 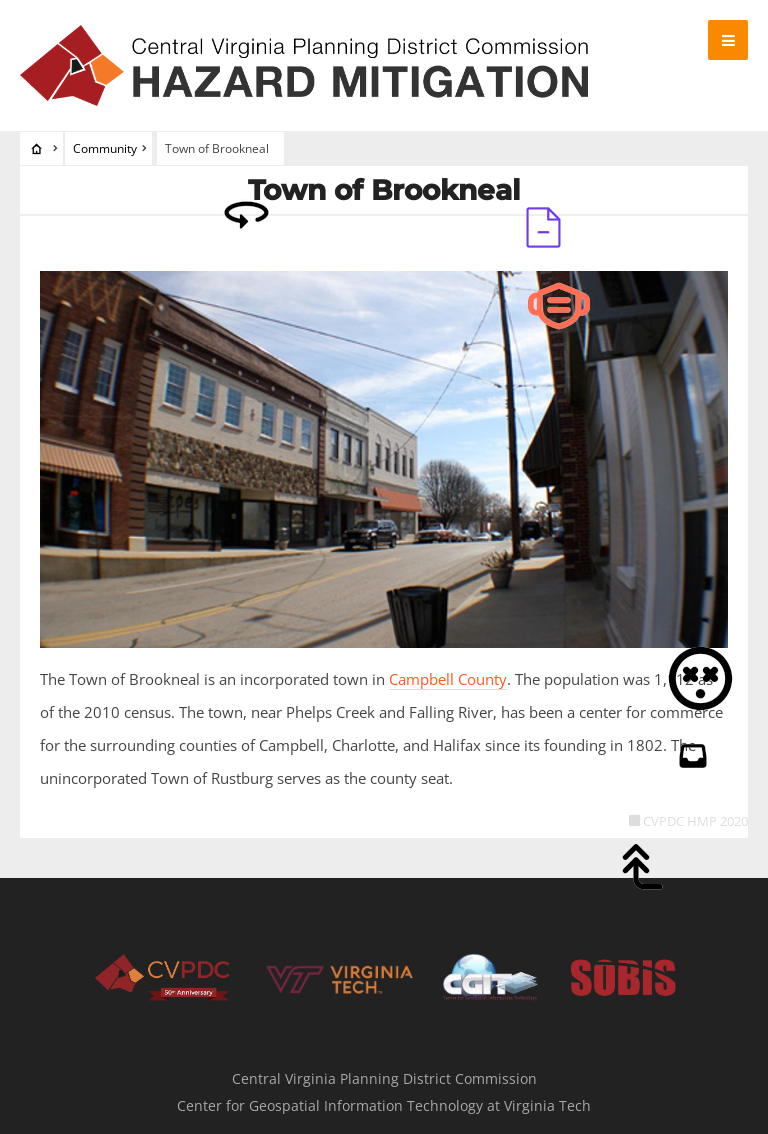 What do you see at coordinates (543, 227) in the screenshot?
I see `remove a file or document` at bounding box center [543, 227].